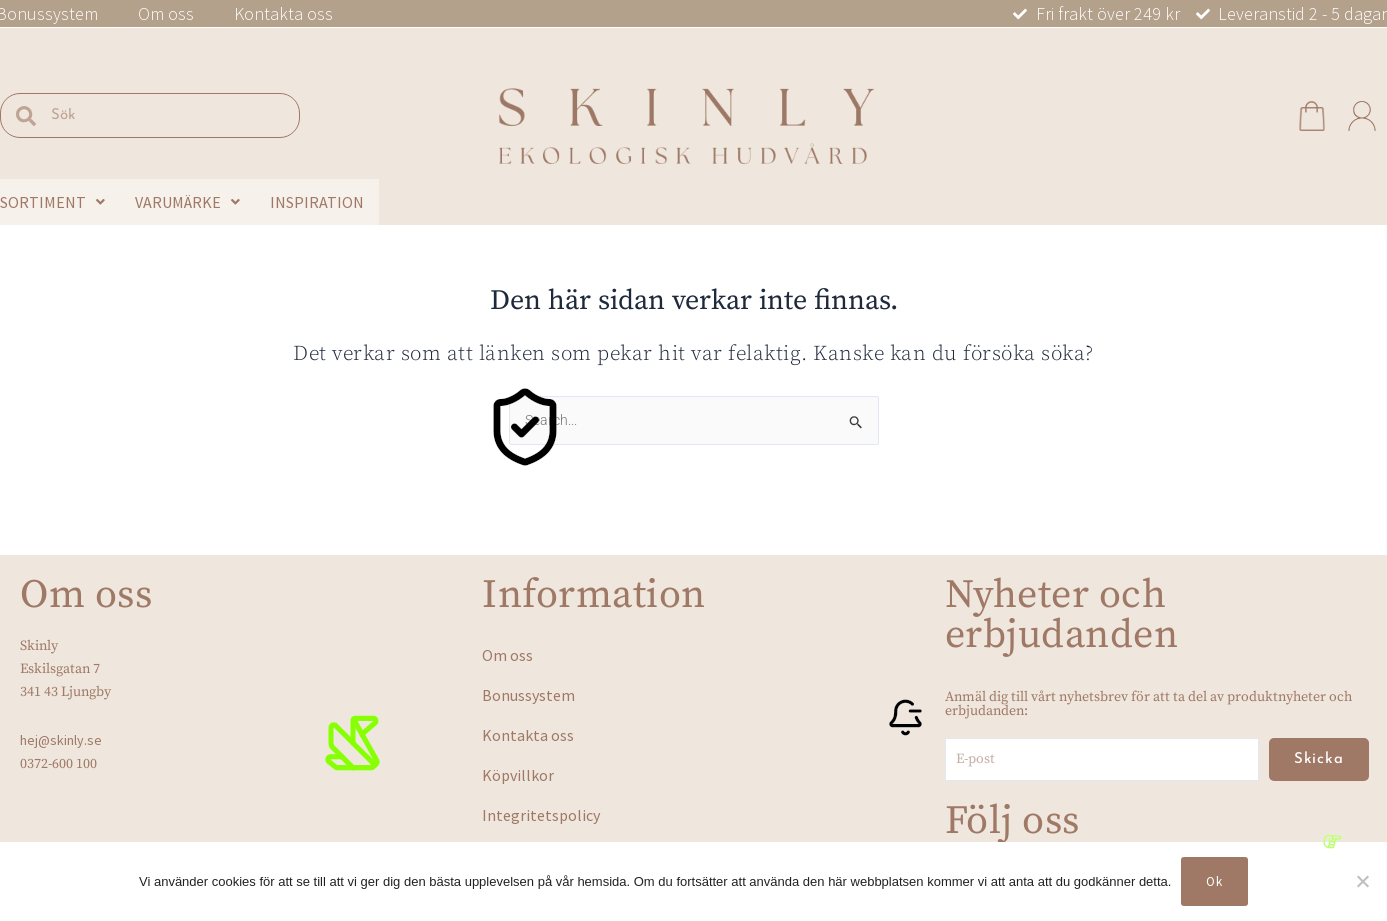  What do you see at coordinates (525, 427) in the screenshot?
I see `indicates verified security or protection status` at bounding box center [525, 427].